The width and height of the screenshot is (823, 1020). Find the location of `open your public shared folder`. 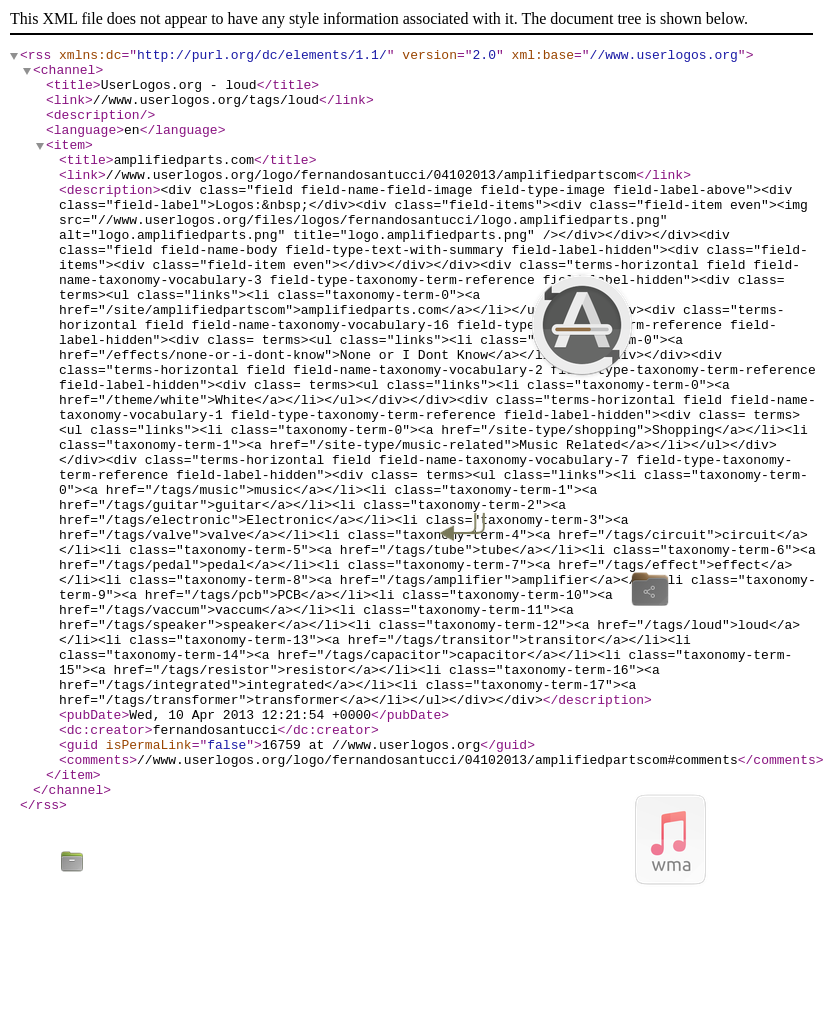

open your public shared folder is located at coordinates (650, 589).